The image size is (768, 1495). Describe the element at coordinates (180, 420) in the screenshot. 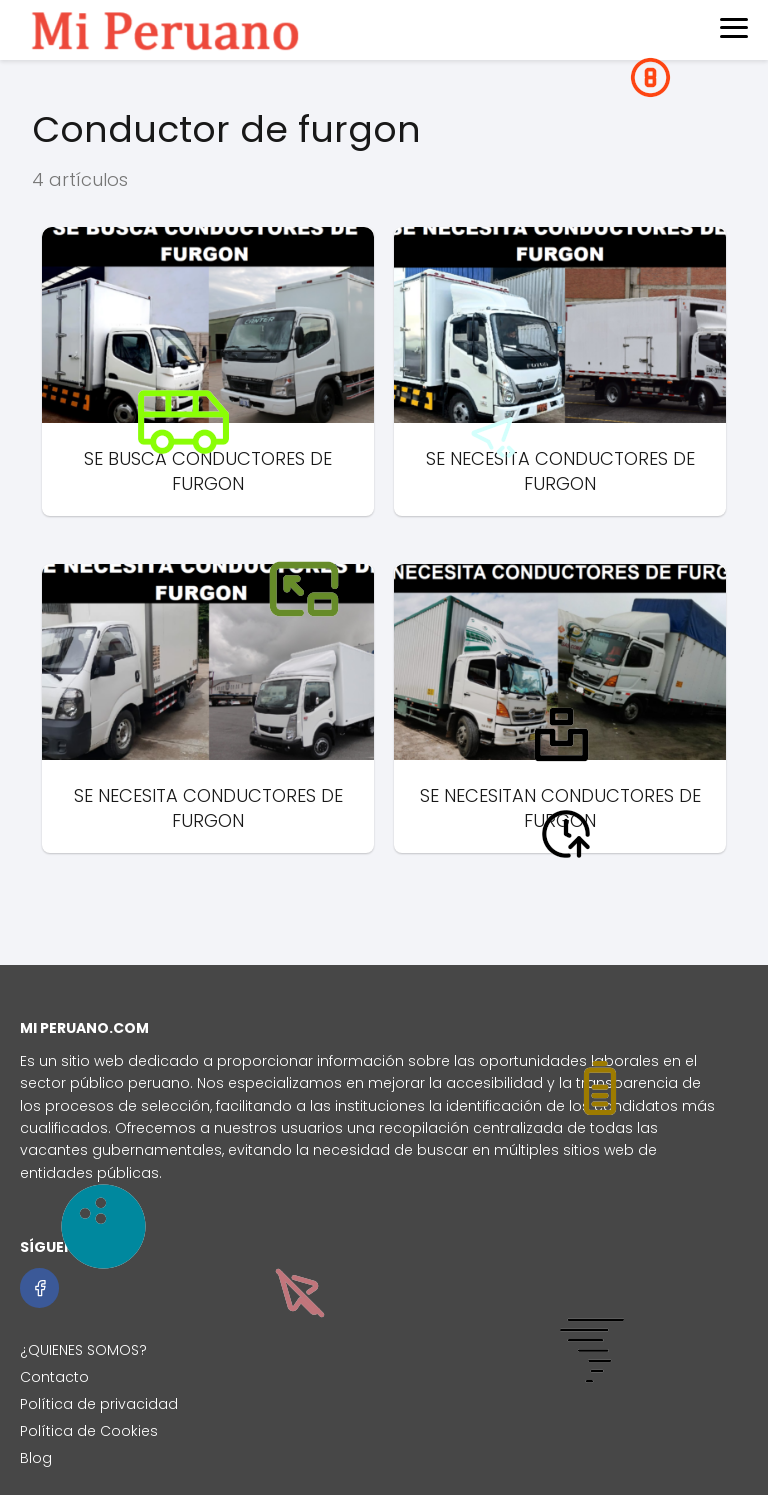

I see `track delivery or shipping status` at that location.